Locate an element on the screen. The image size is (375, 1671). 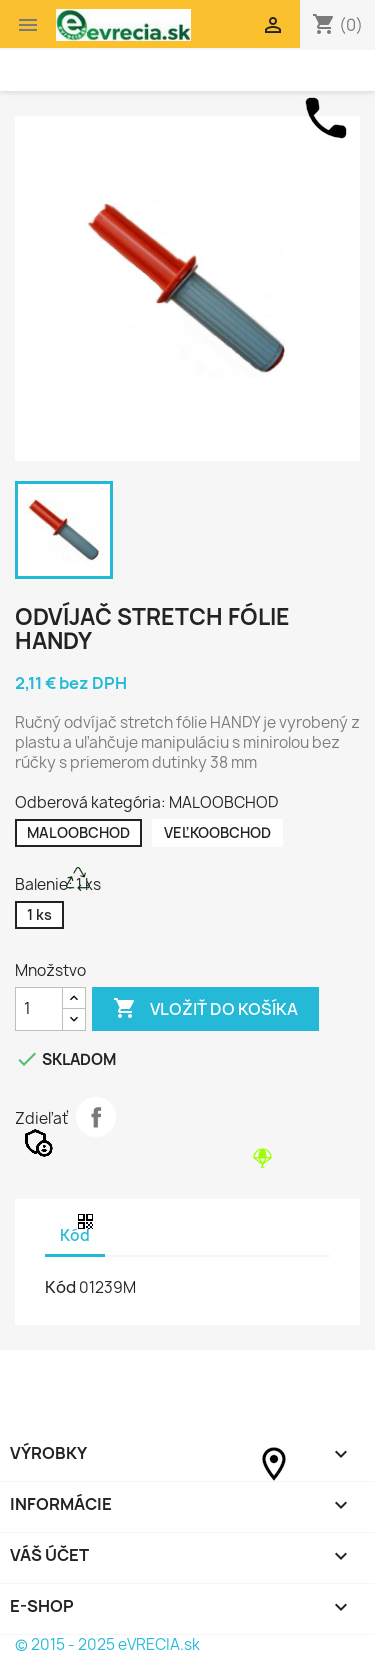
access admin or user security settings is located at coordinates (37, 1141).